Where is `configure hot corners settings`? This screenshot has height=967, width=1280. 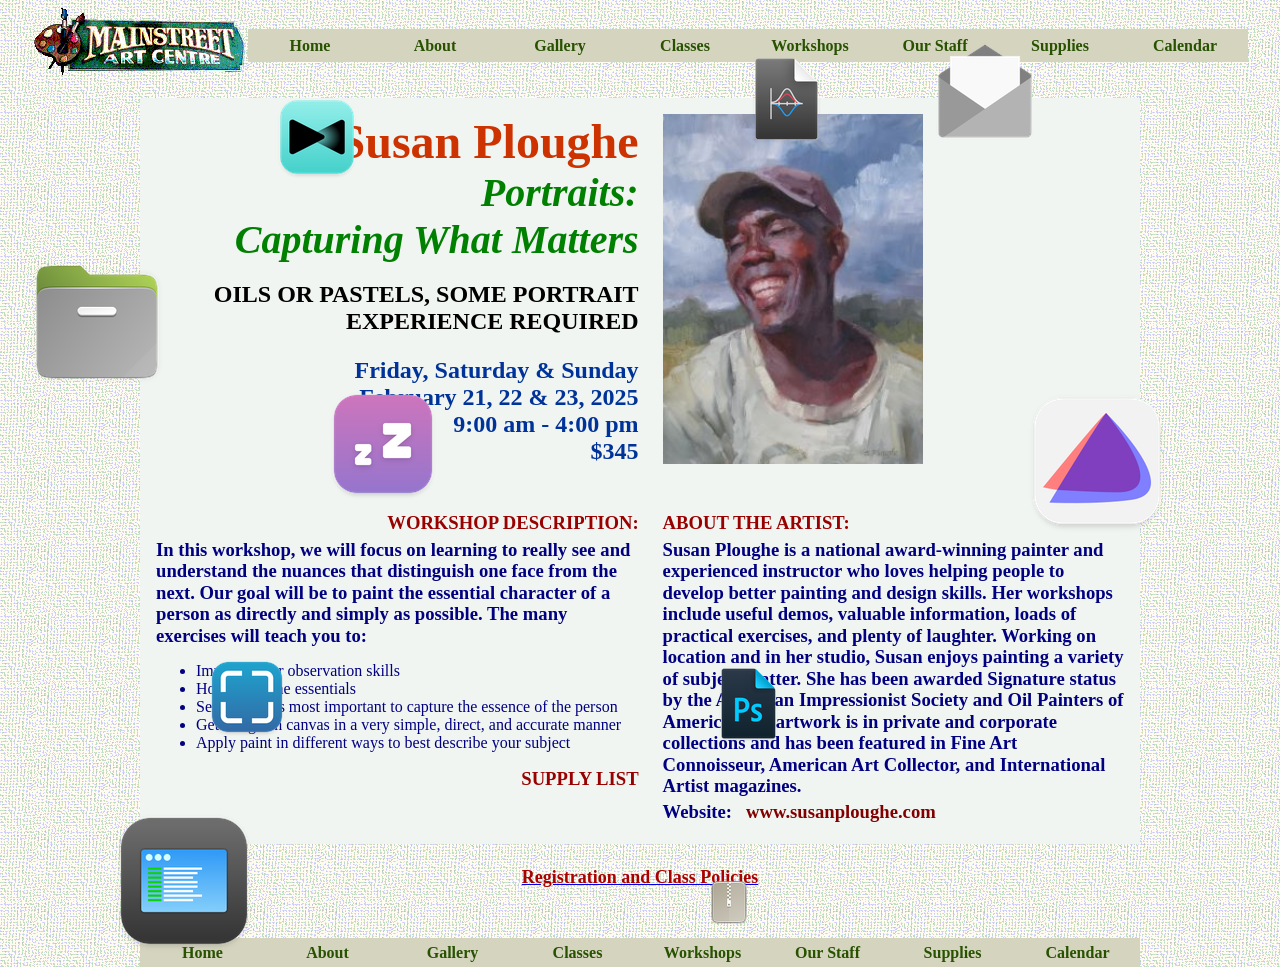 configure hot corners settings is located at coordinates (247, 697).